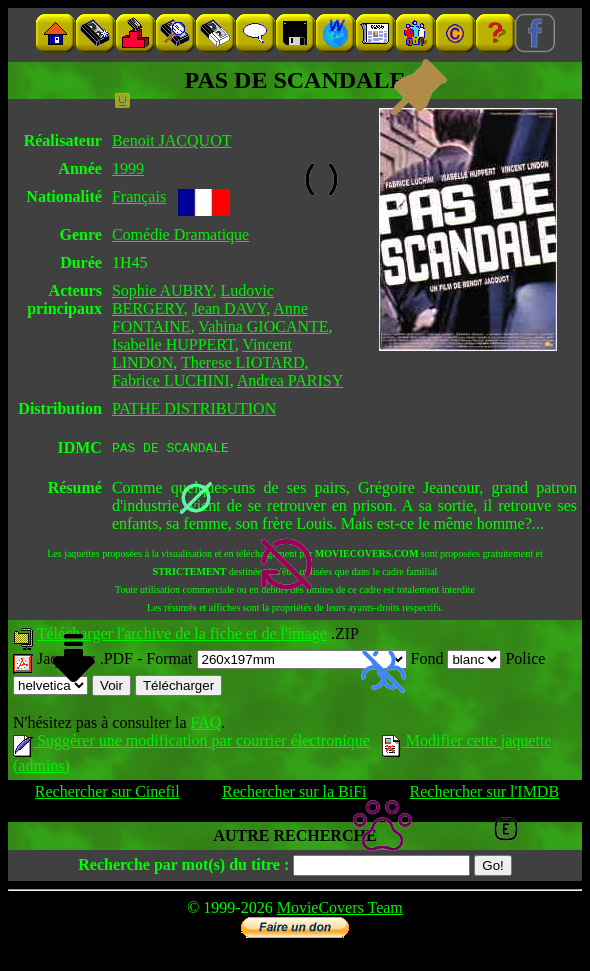 This screenshot has height=971, width=590. What do you see at coordinates (418, 88) in the screenshot?
I see `pin this item to keep it visible` at bounding box center [418, 88].